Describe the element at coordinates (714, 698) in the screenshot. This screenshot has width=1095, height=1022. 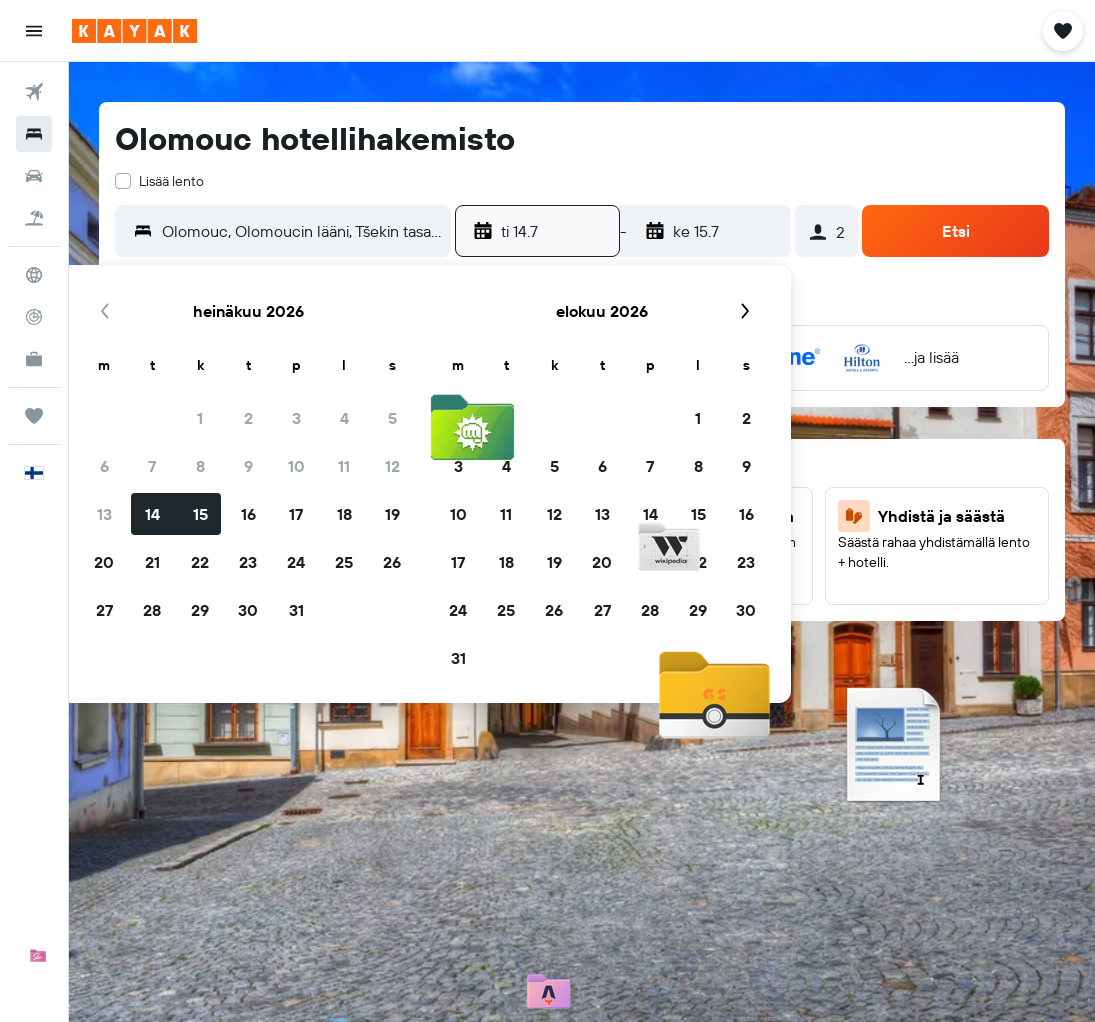
I see `open folder containing pokémon game files` at that location.